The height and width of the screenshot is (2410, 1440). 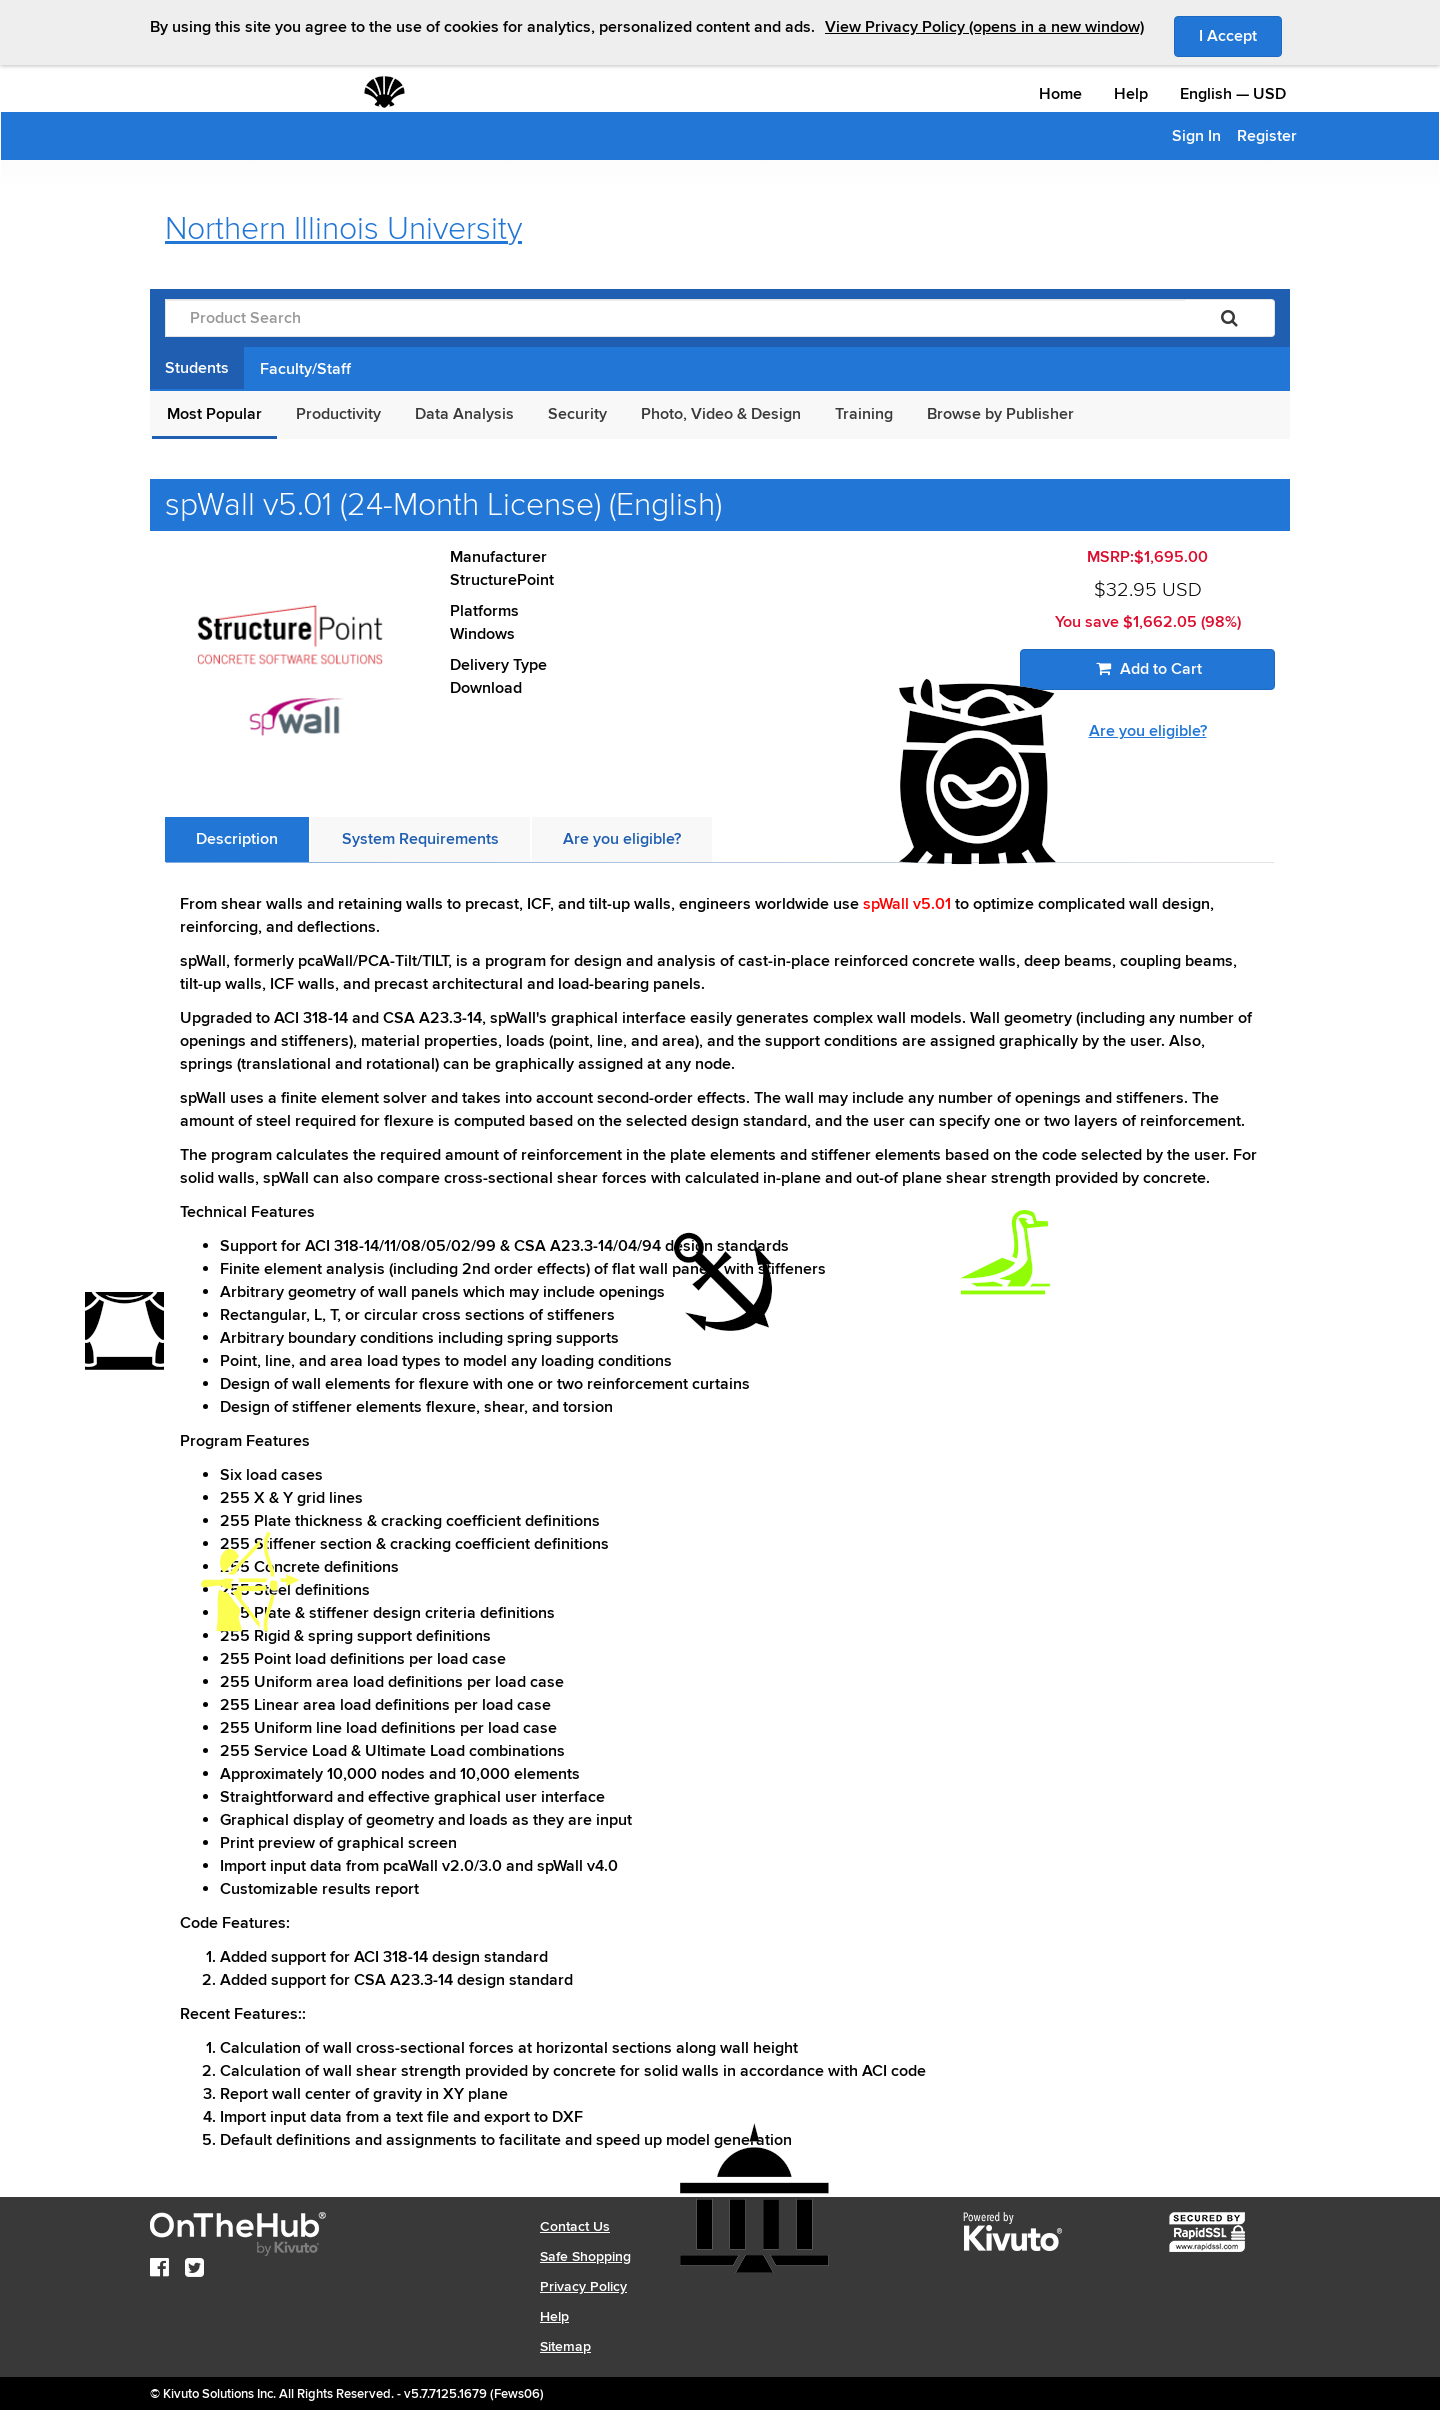 I want to click on snack or food item in a game inventory, so click(x=977, y=771).